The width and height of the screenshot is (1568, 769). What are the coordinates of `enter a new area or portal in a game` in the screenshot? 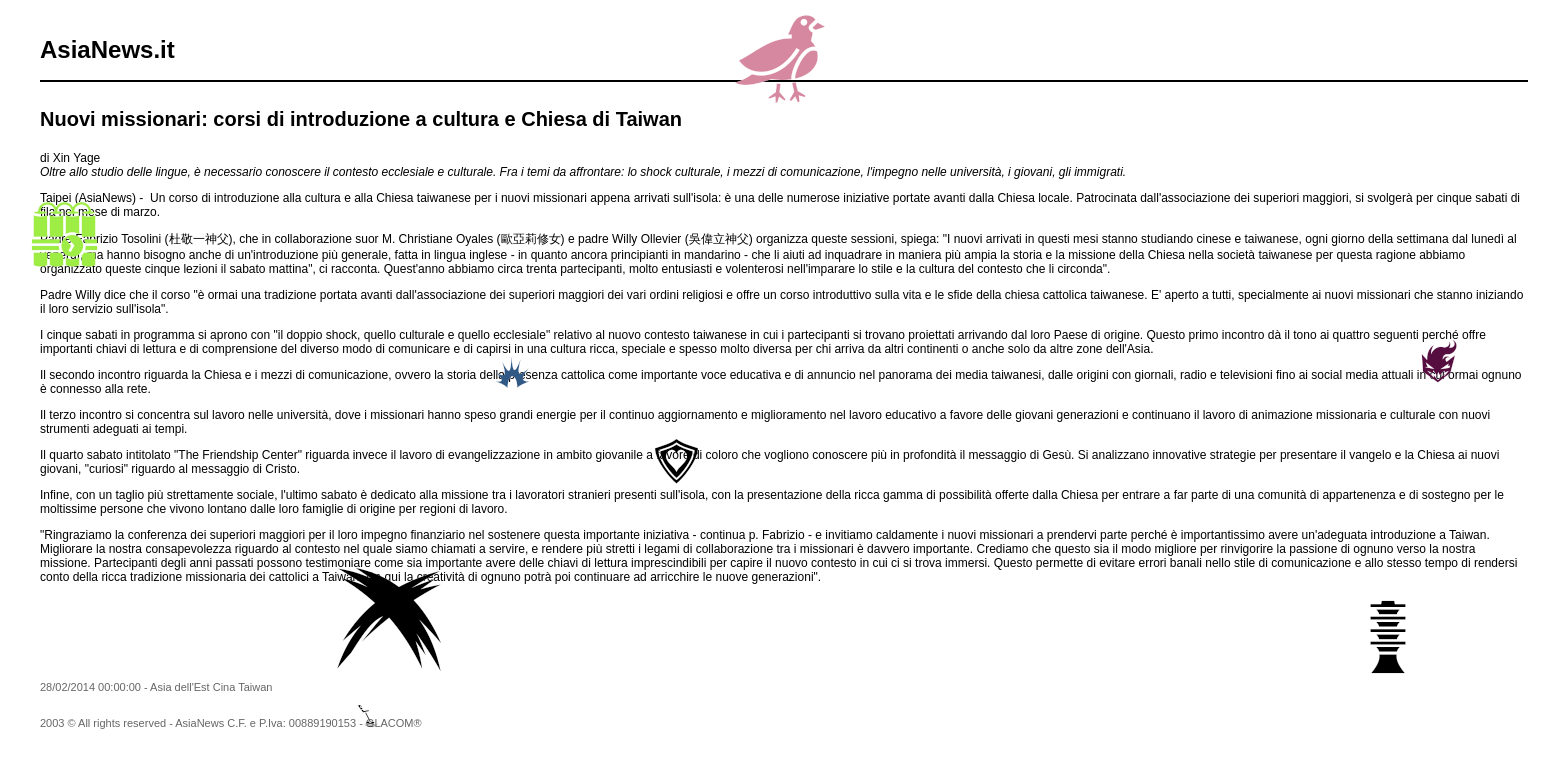 It's located at (512, 372).